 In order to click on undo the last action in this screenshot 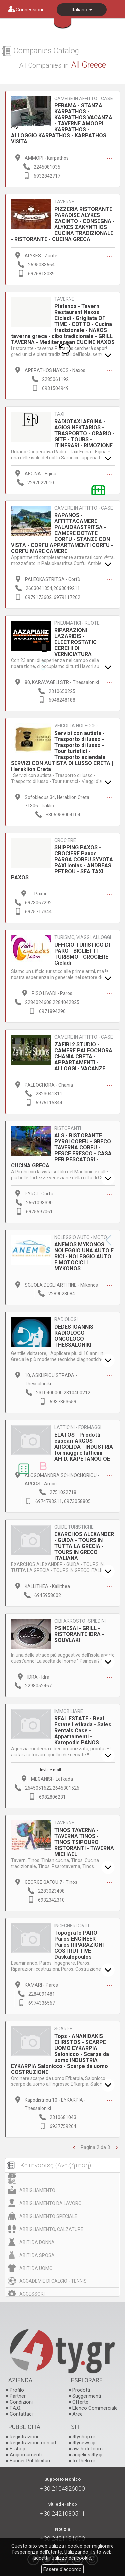, I will do `click(65, 349)`.